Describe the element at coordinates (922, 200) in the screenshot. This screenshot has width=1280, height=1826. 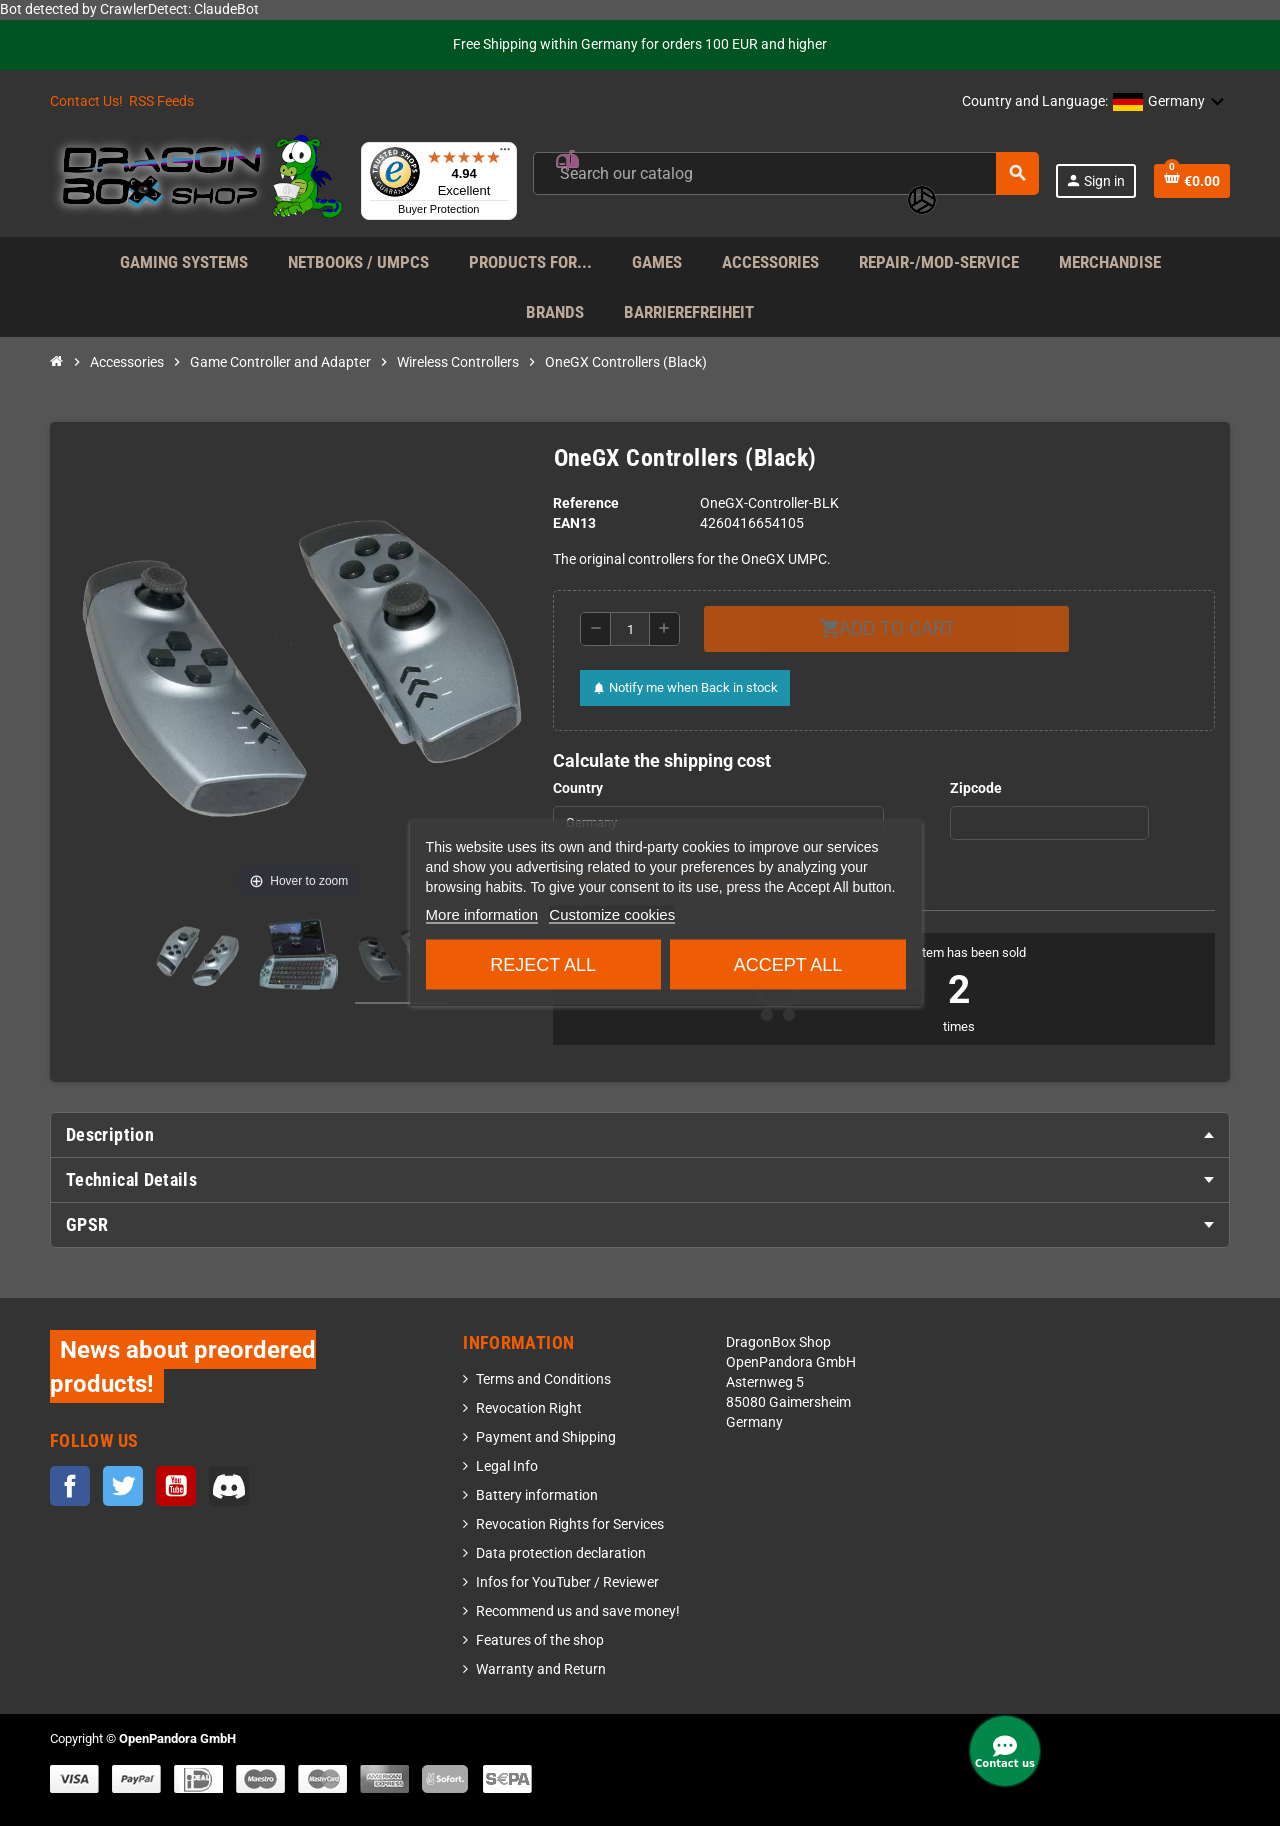
I see `access volleyball or sports-related content` at that location.